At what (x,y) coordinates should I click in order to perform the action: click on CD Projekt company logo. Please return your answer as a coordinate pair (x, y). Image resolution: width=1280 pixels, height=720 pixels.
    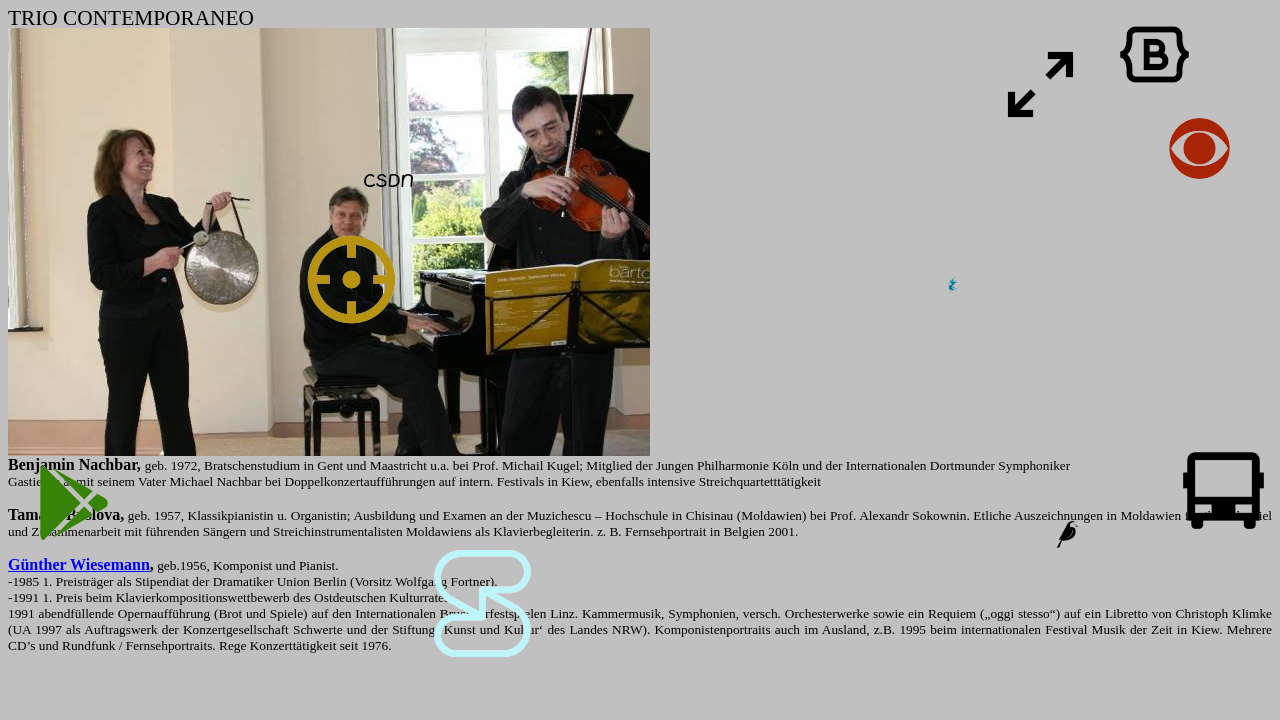
    Looking at the image, I should click on (953, 284).